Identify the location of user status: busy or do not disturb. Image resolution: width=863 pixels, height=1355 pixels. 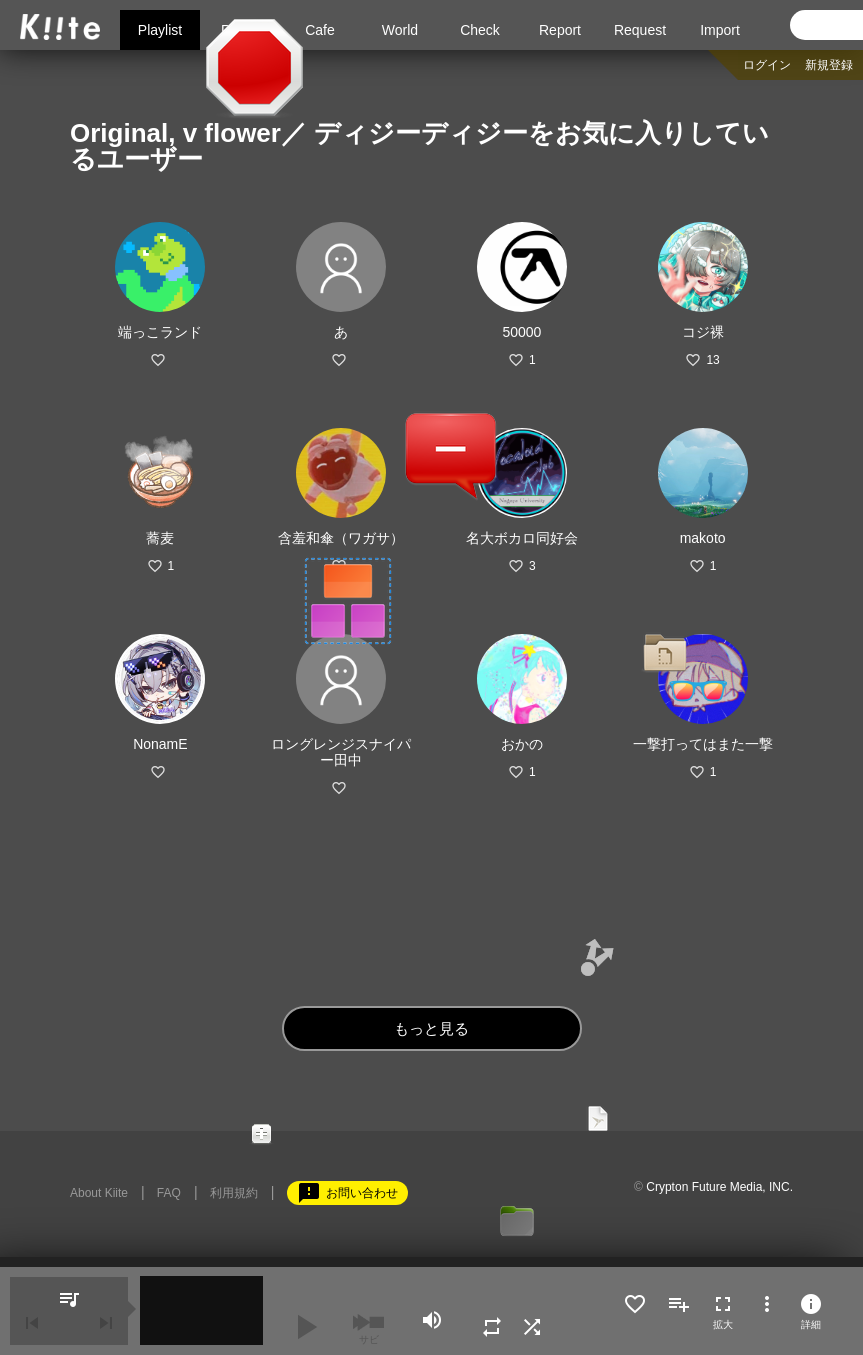
(451, 455).